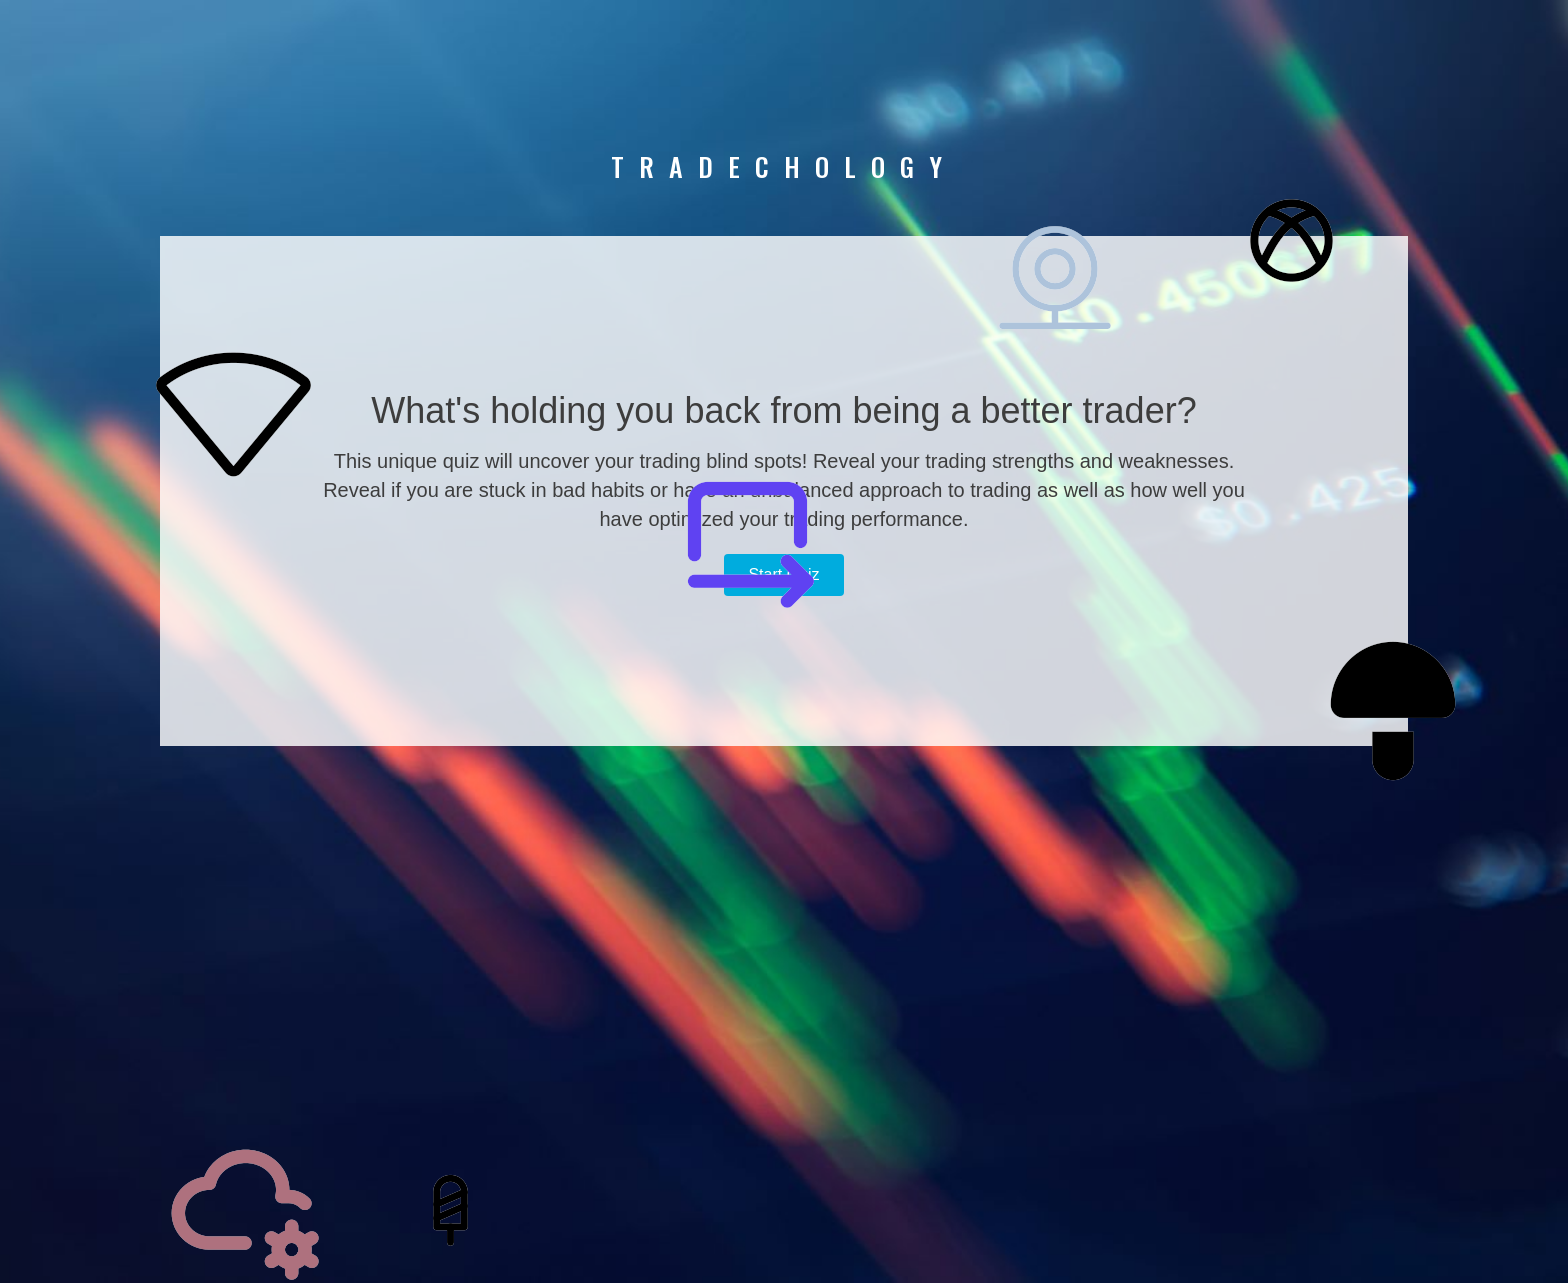 The height and width of the screenshot is (1283, 1568). I want to click on browse or access food/ingredient categories, so click(1393, 711).